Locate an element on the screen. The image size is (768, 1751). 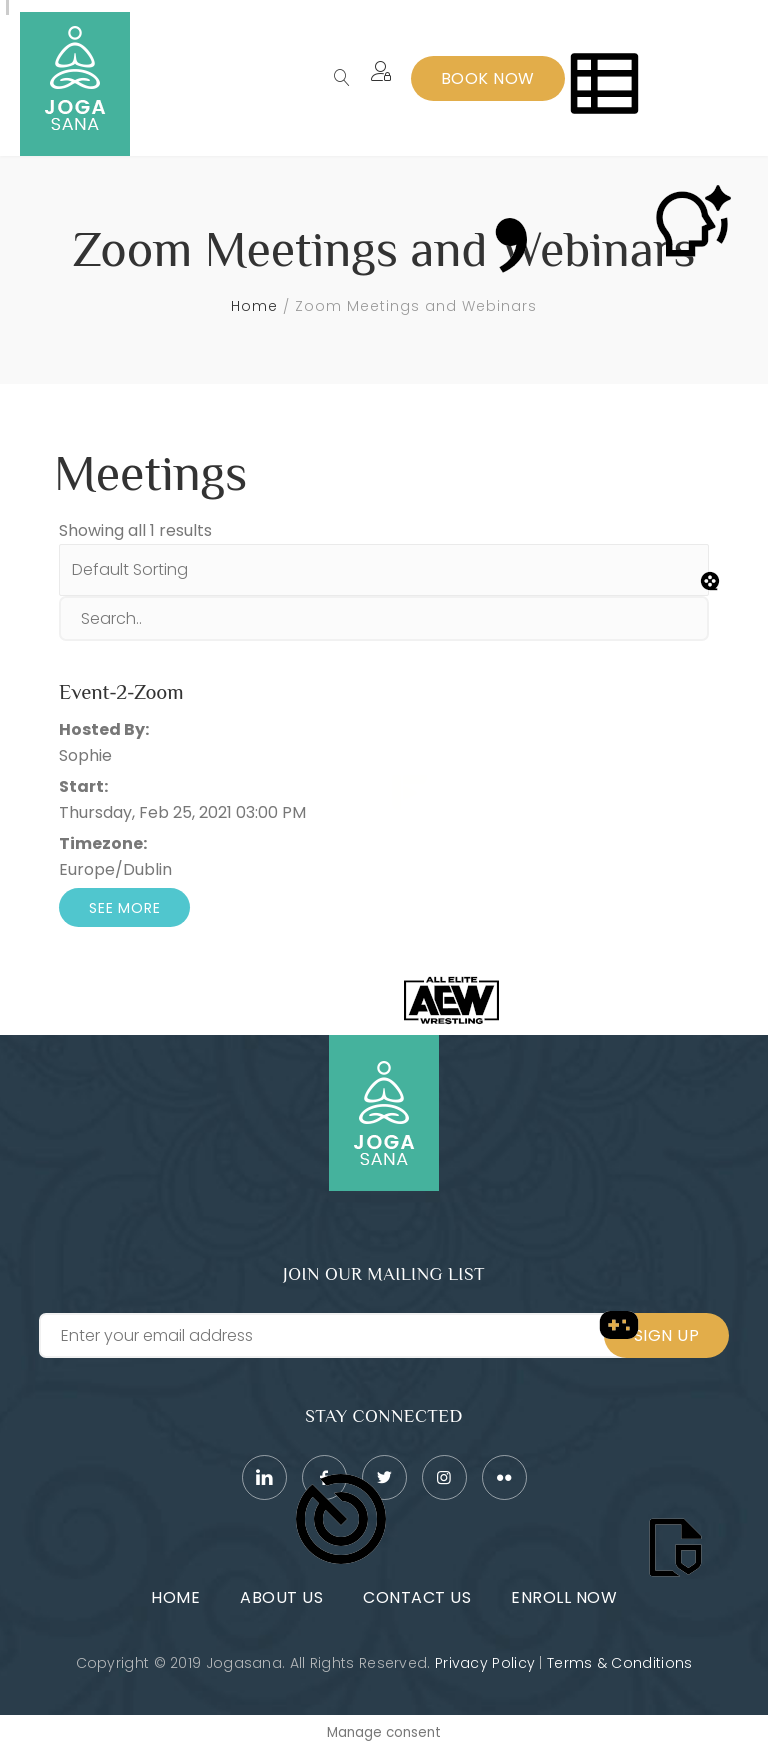
access speak ai voice assistant is located at coordinates (692, 224).